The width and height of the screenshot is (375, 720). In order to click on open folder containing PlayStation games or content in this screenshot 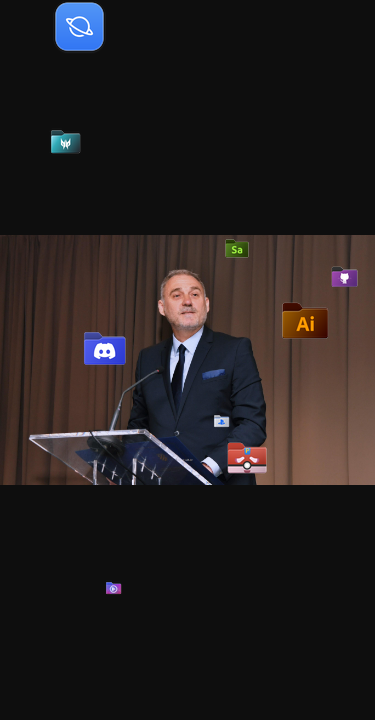, I will do `click(221, 421)`.